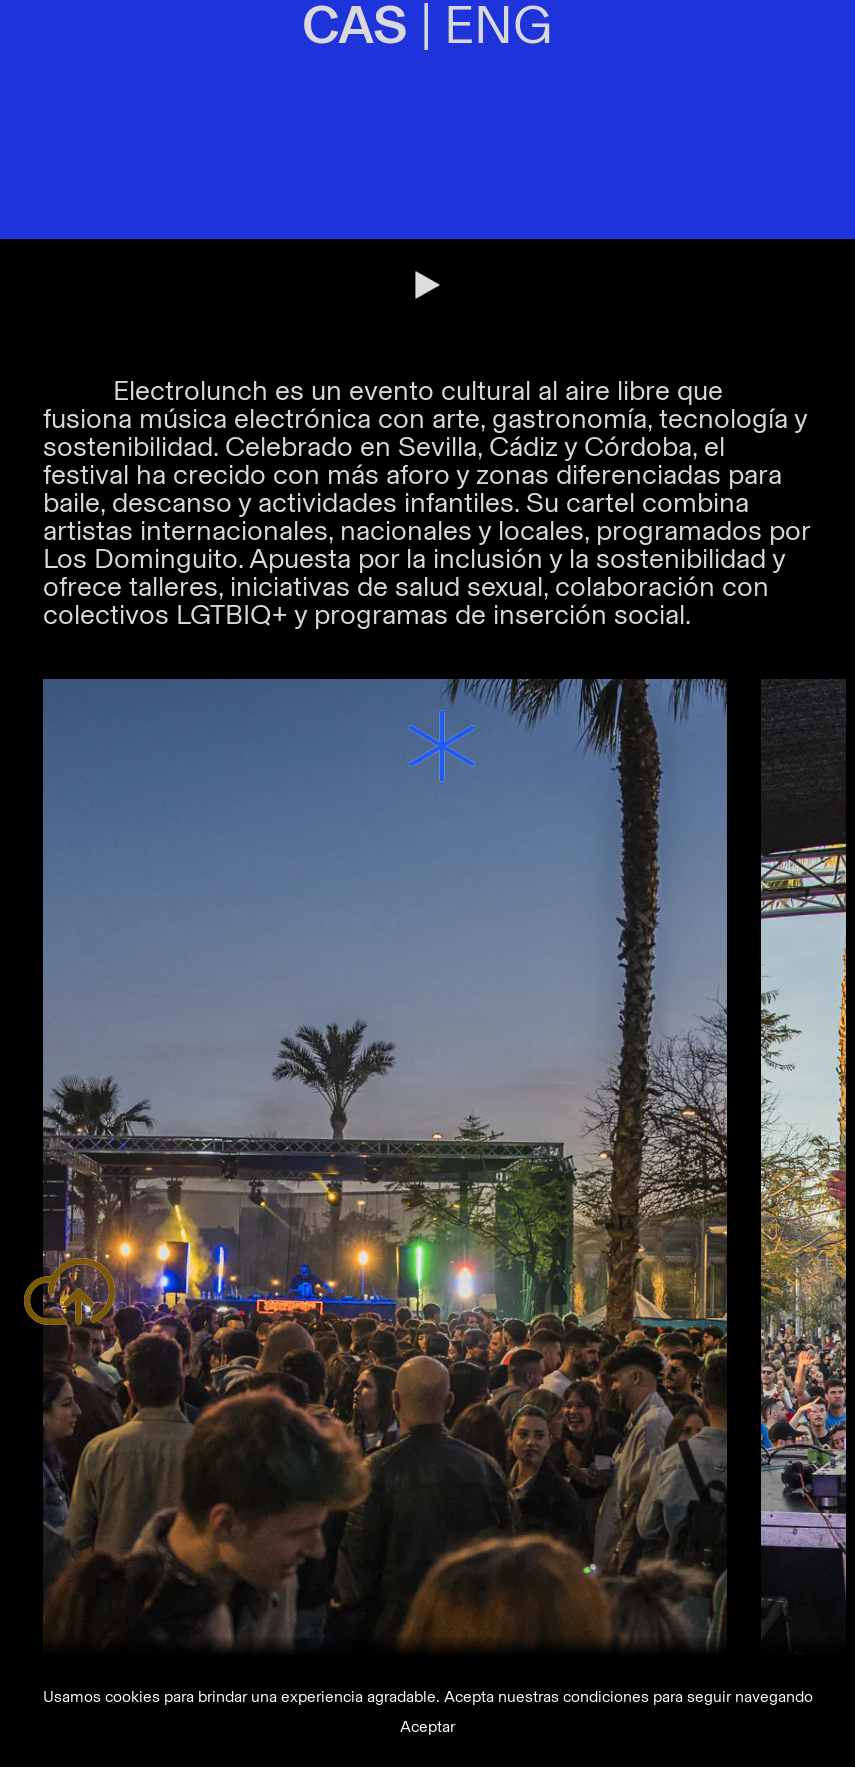  I want to click on upload file to cloud storage, so click(69, 1291).